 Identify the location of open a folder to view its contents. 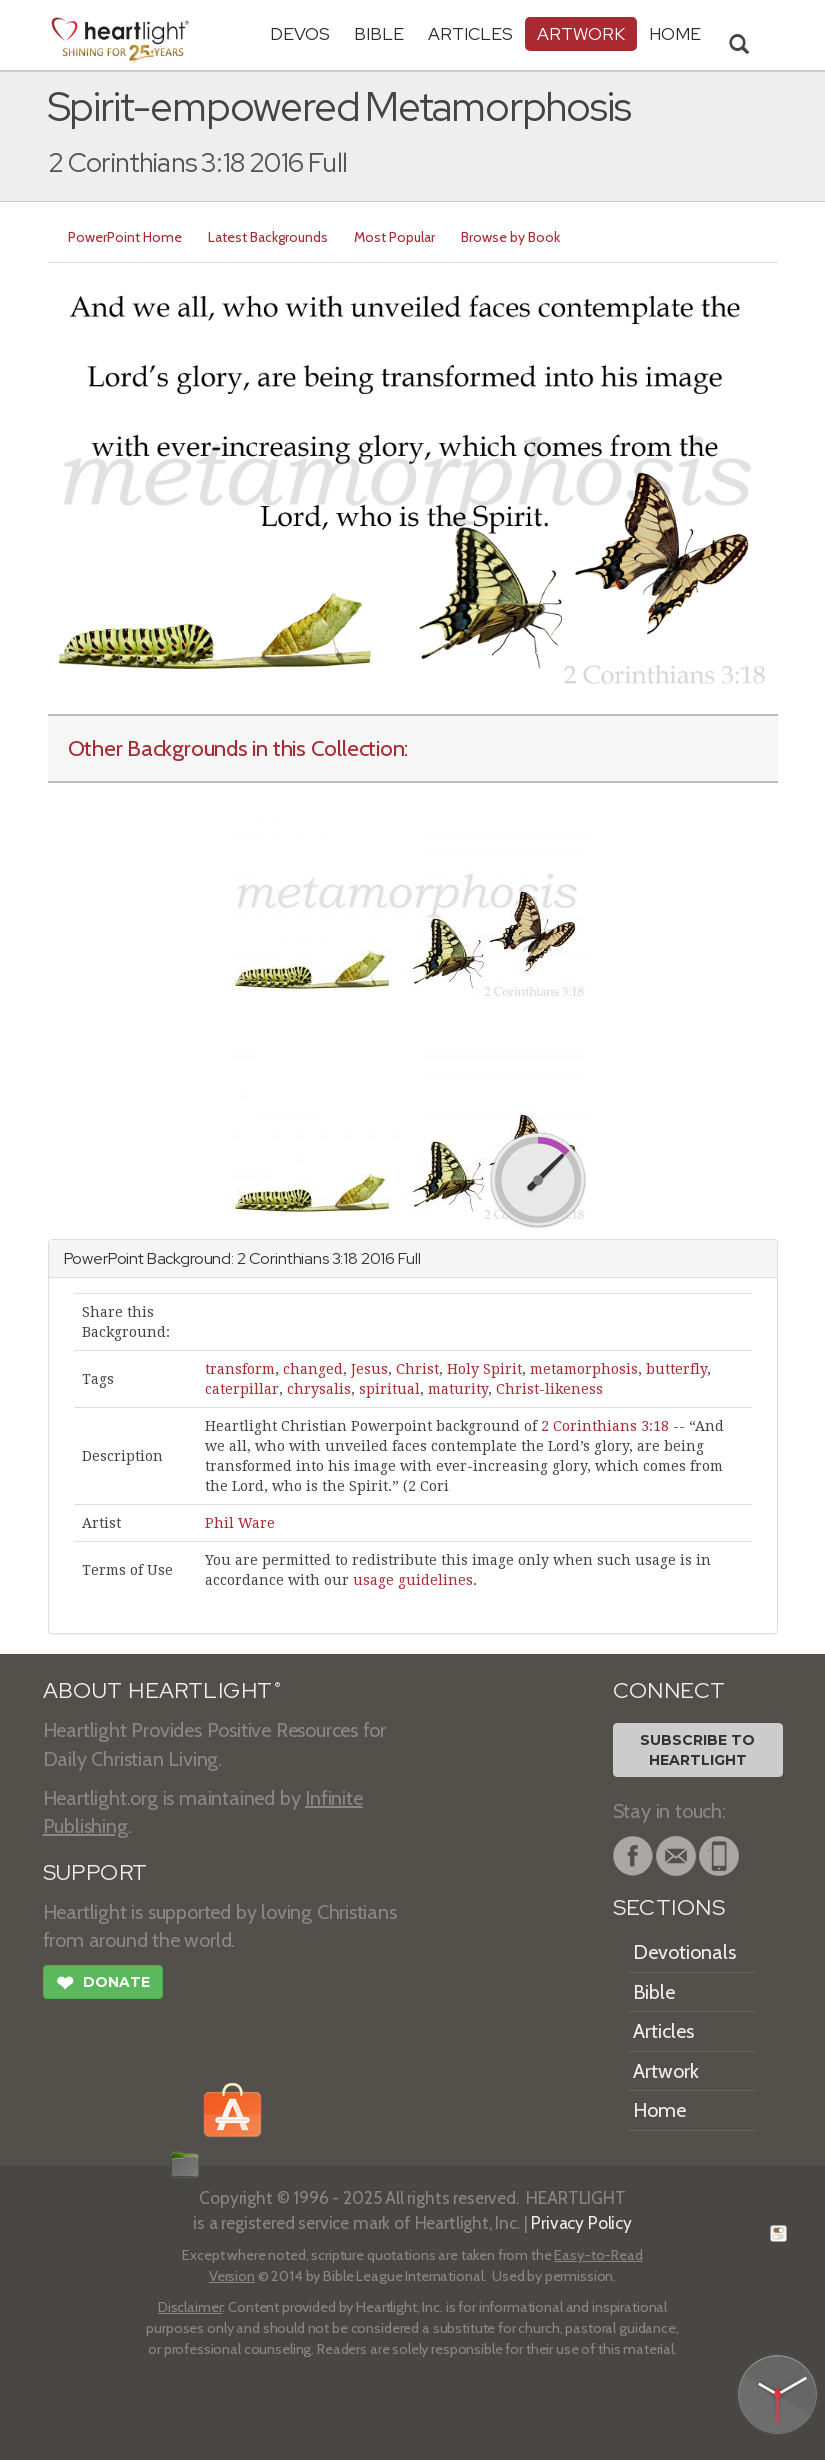
(185, 2164).